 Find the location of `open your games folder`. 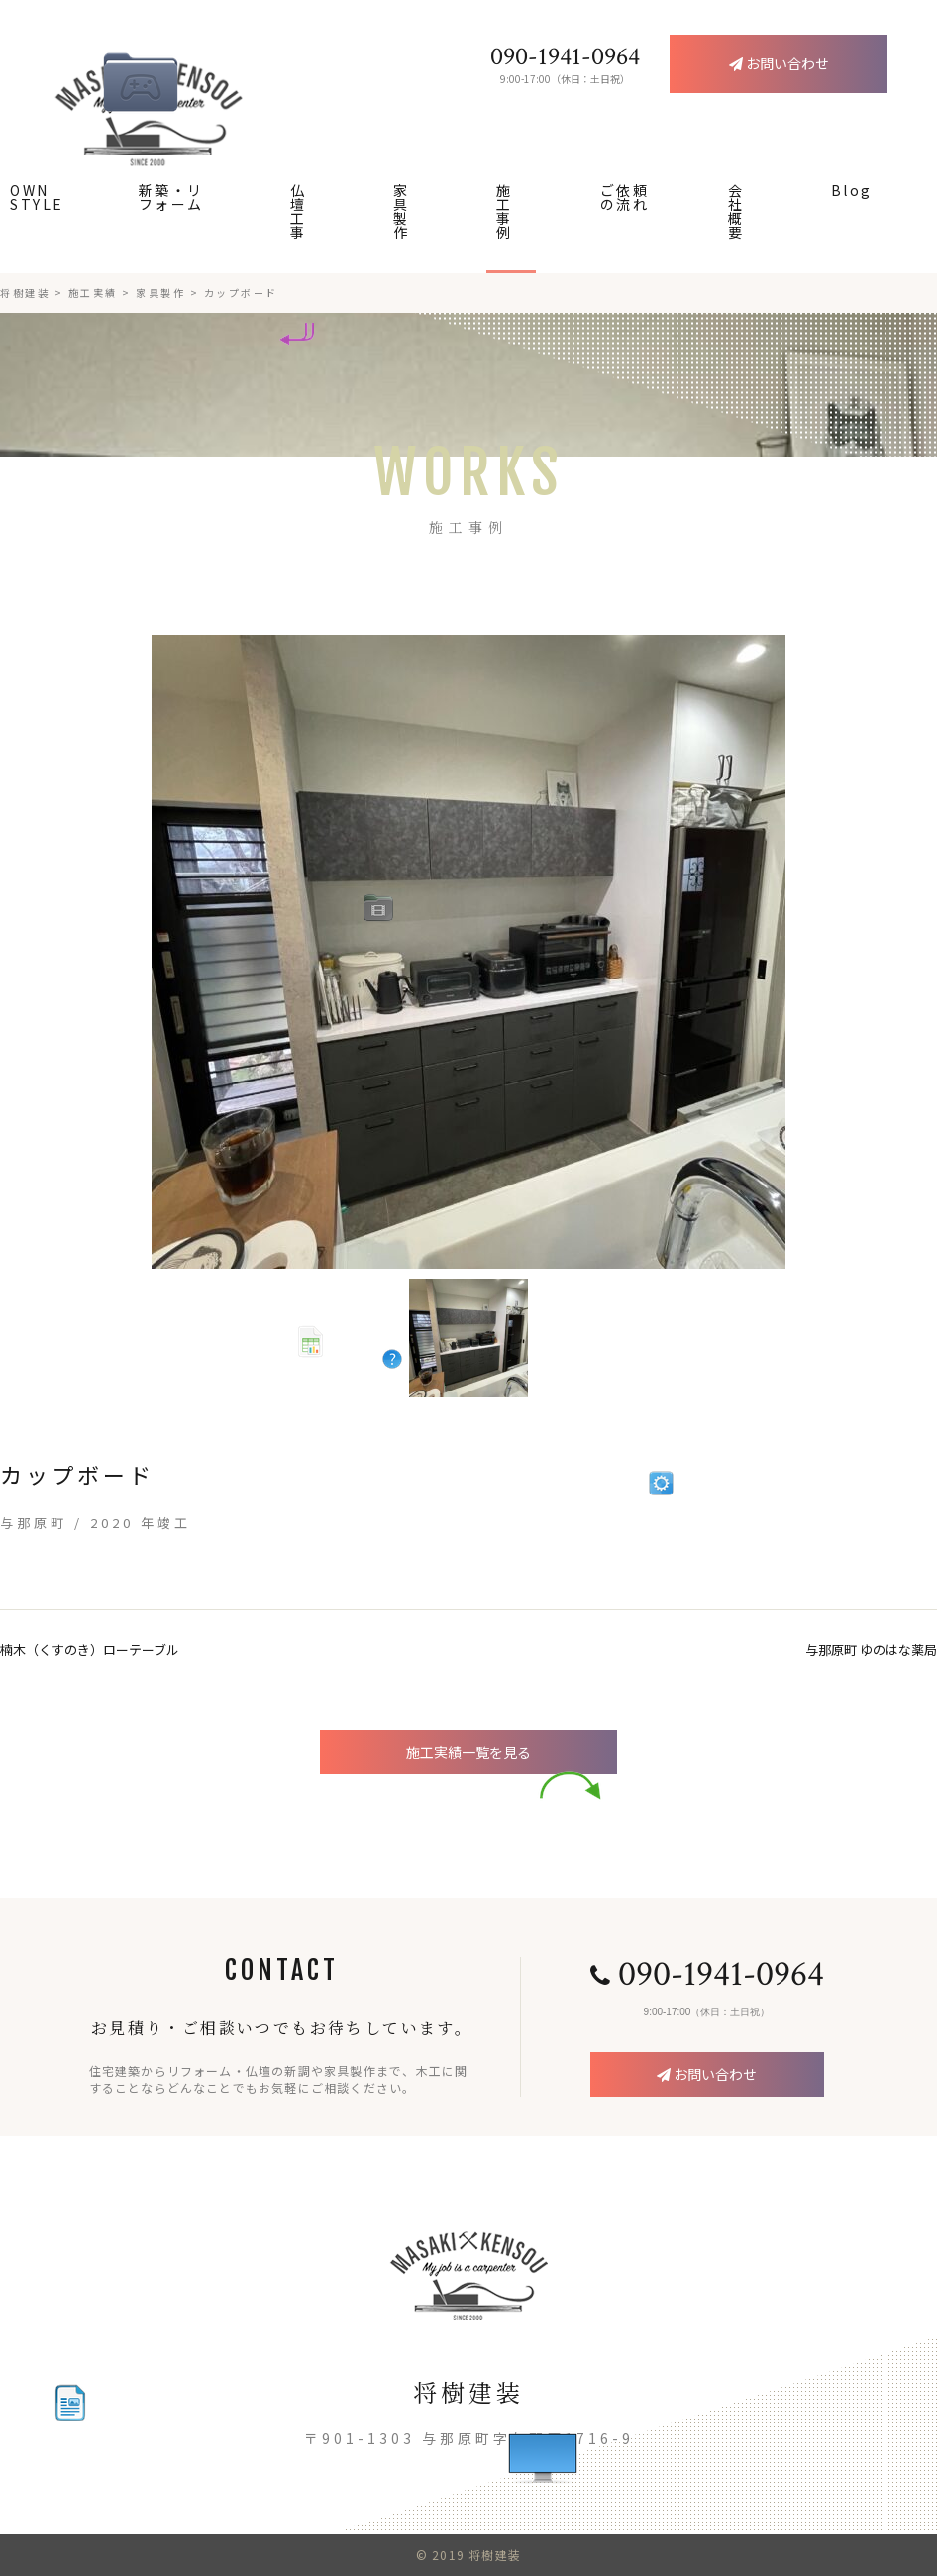

open your games folder is located at coordinates (141, 82).